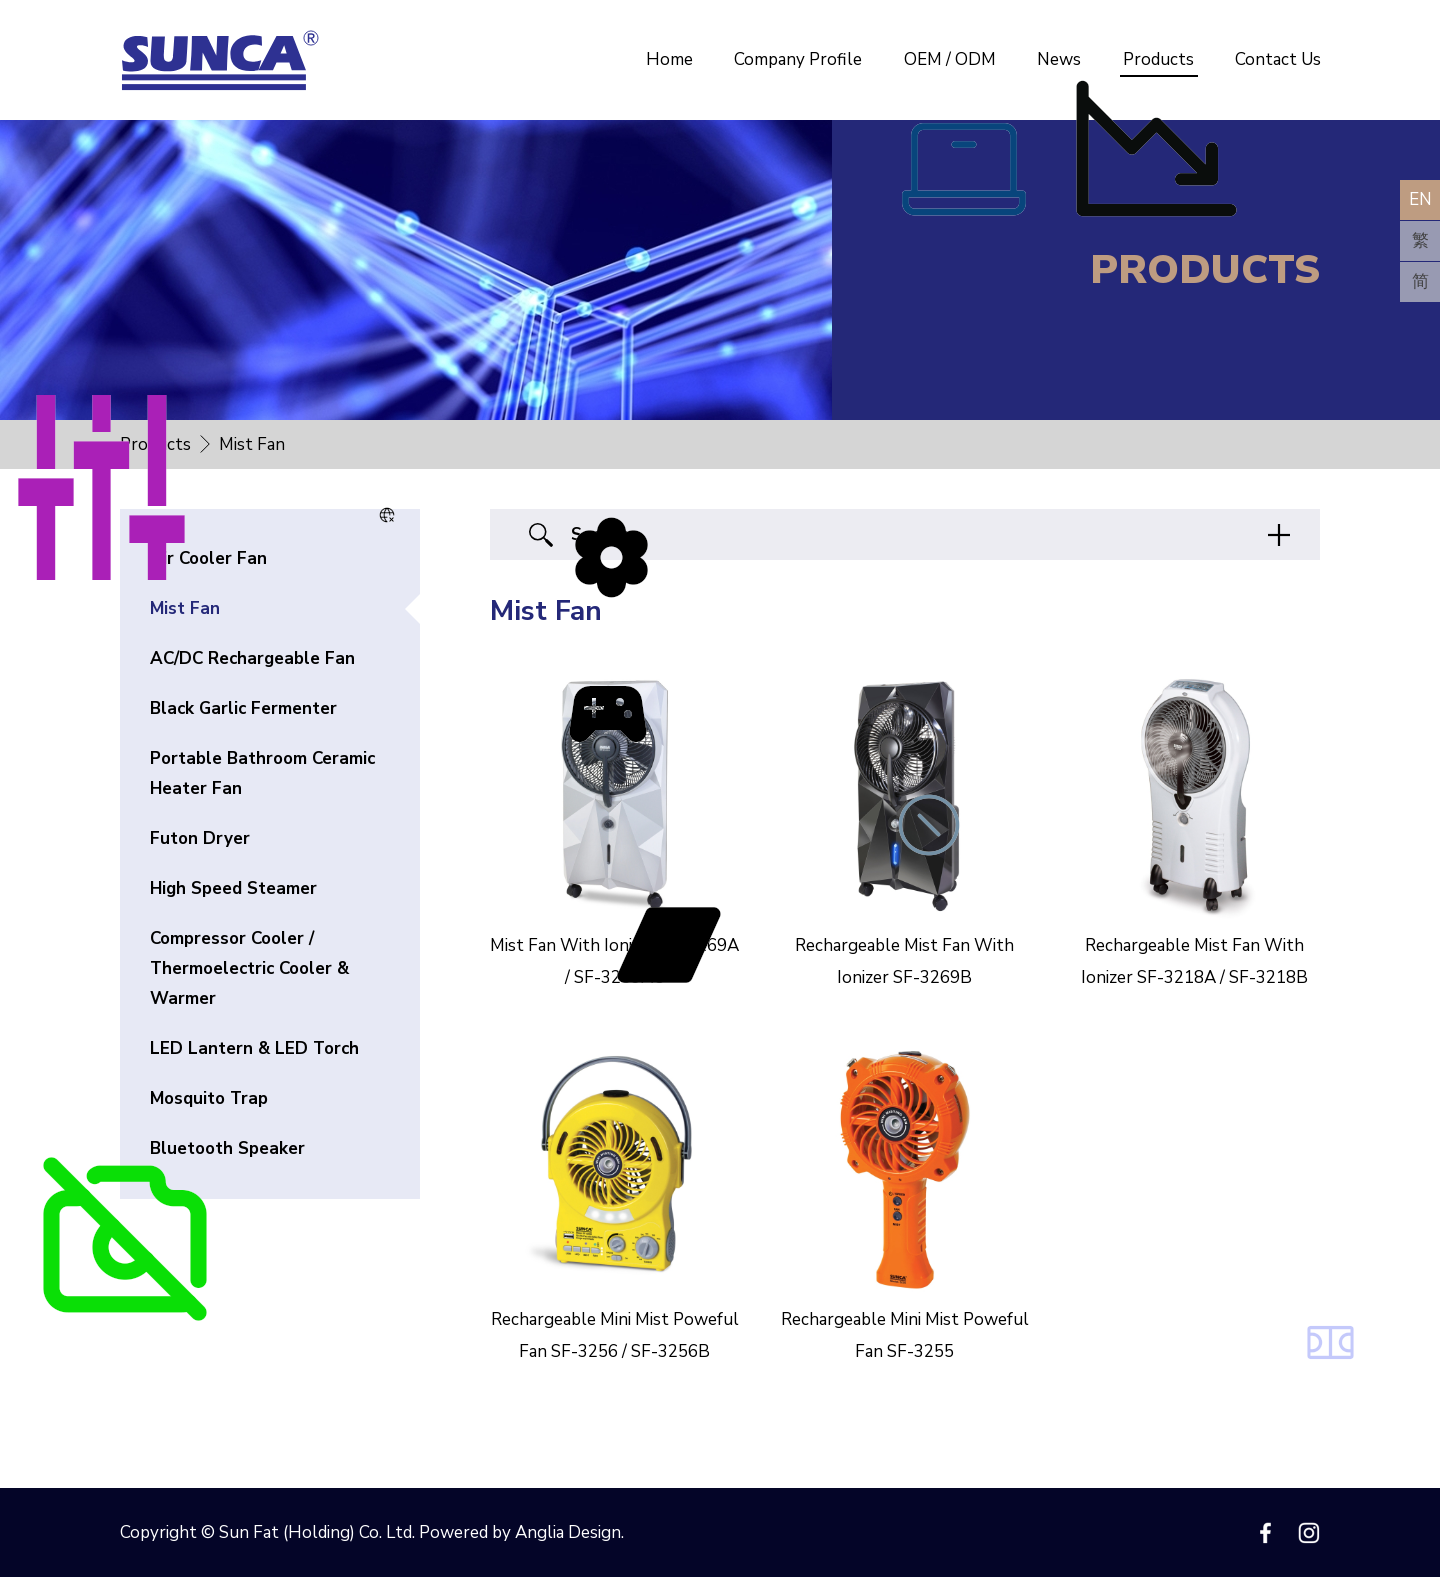 This screenshot has width=1440, height=1577. Describe the element at coordinates (929, 825) in the screenshot. I see `indicates a prohibited or restricted action` at that location.